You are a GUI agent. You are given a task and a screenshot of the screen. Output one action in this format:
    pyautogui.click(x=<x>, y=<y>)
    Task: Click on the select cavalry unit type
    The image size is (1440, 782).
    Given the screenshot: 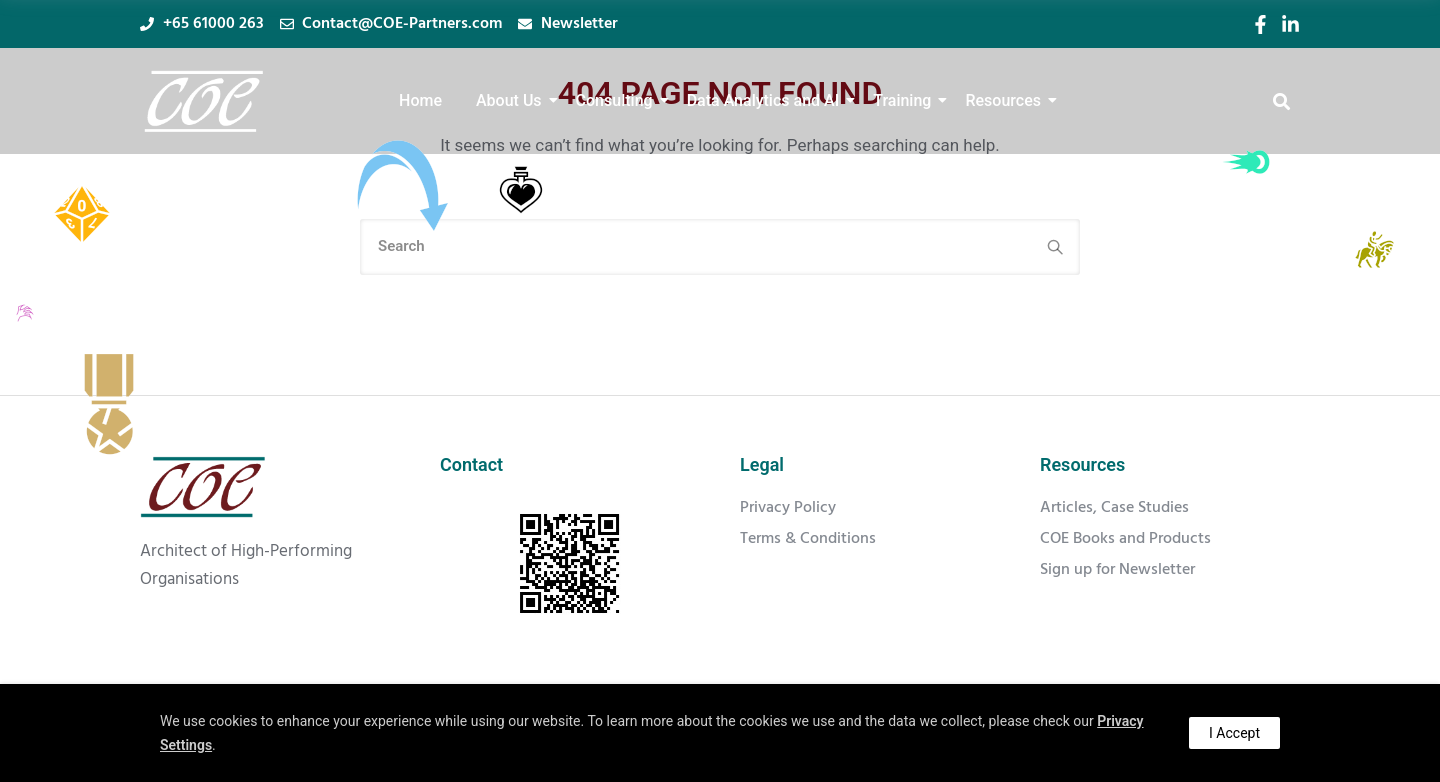 What is the action you would take?
    pyautogui.click(x=1374, y=249)
    